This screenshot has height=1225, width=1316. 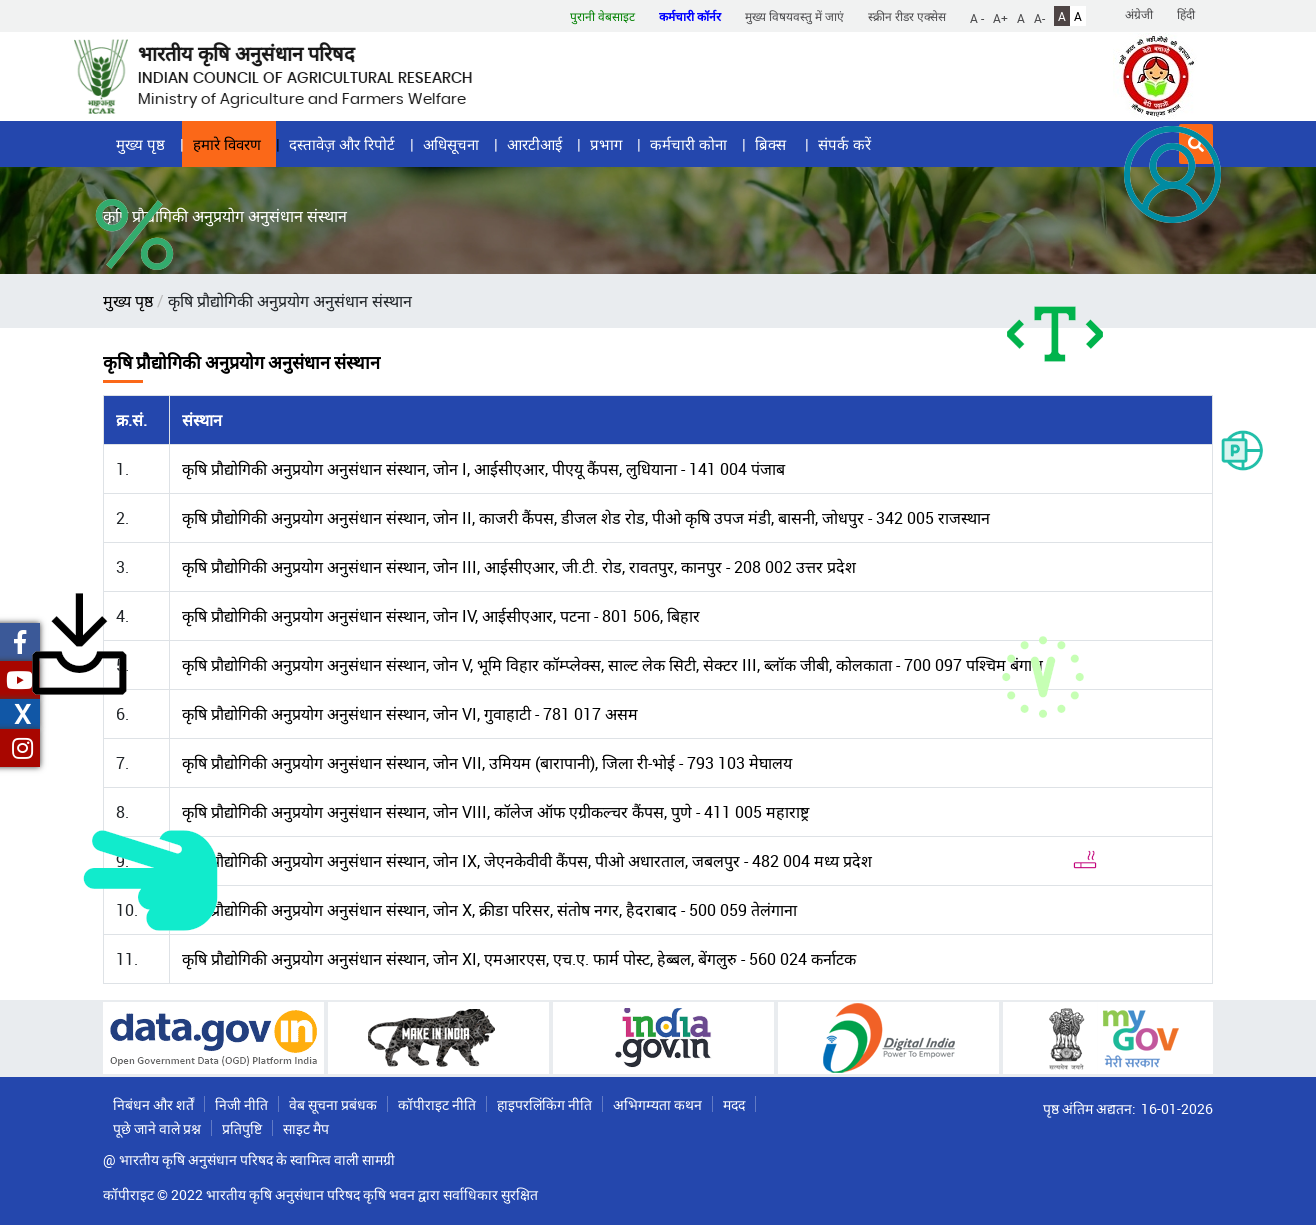 I want to click on indicates a designated smoking area, so click(x=1085, y=862).